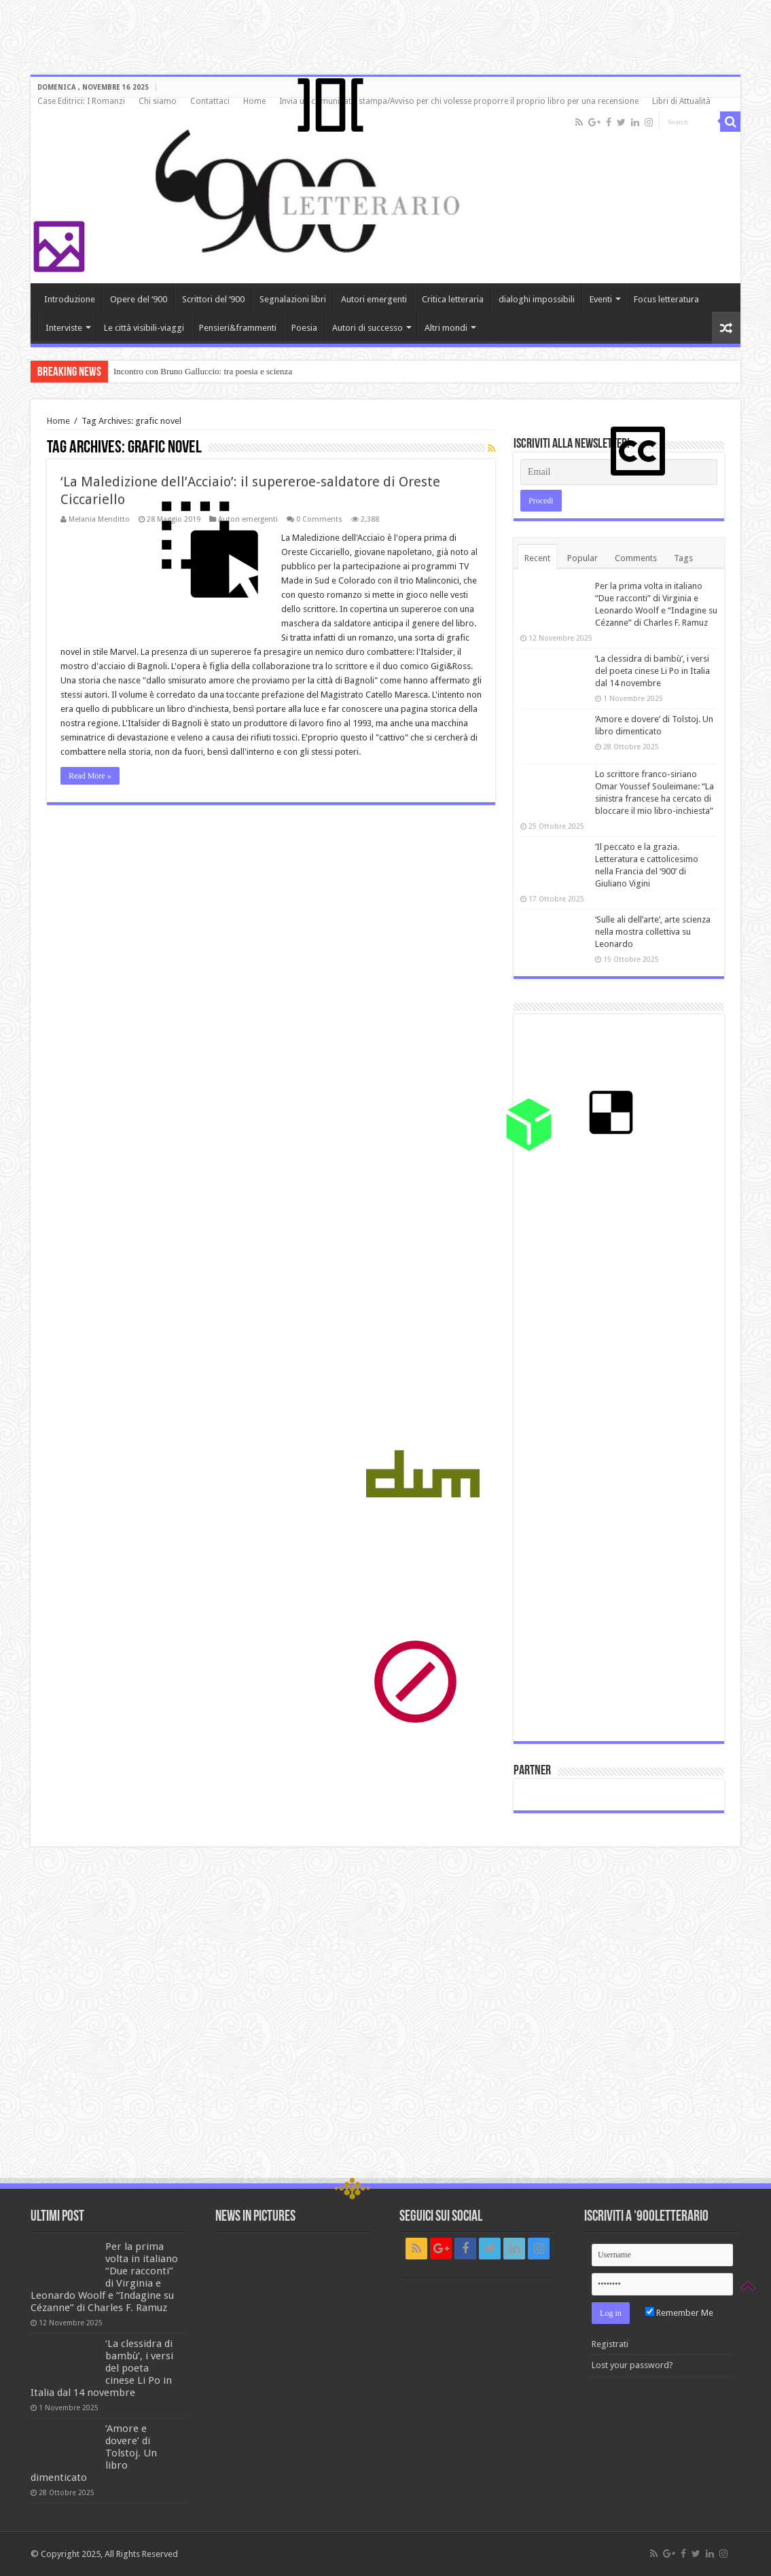 The width and height of the screenshot is (771, 2576). What do you see at coordinates (528, 1124) in the screenshot?
I see `DPD parcel delivery service logo` at bounding box center [528, 1124].